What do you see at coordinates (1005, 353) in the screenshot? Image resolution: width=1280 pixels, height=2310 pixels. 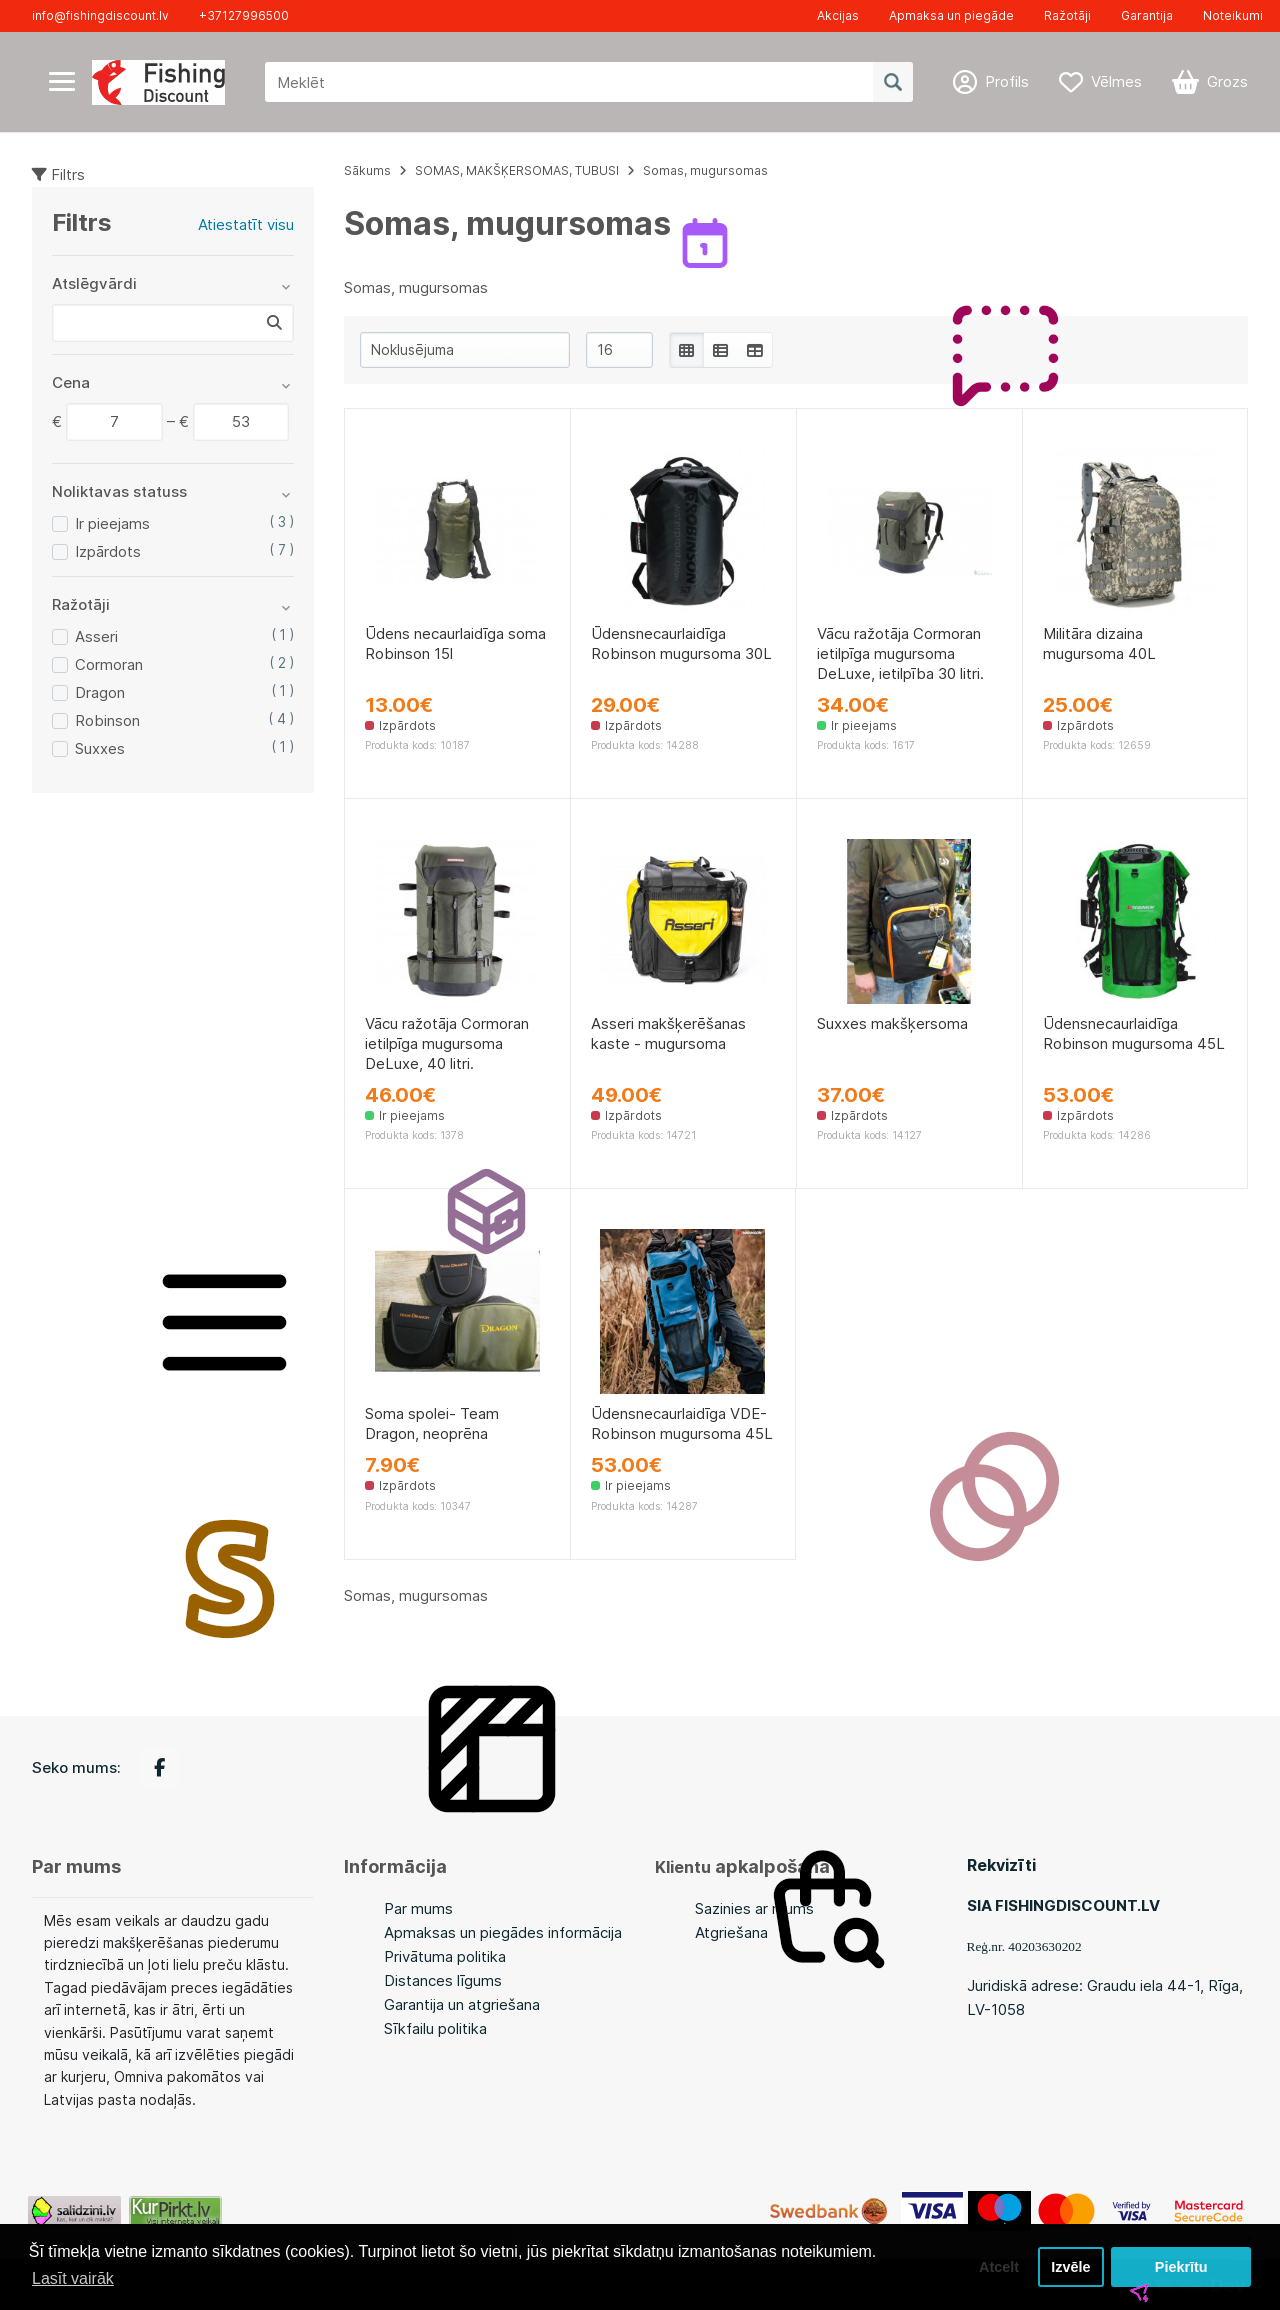 I see `compose a draft message` at bounding box center [1005, 353].